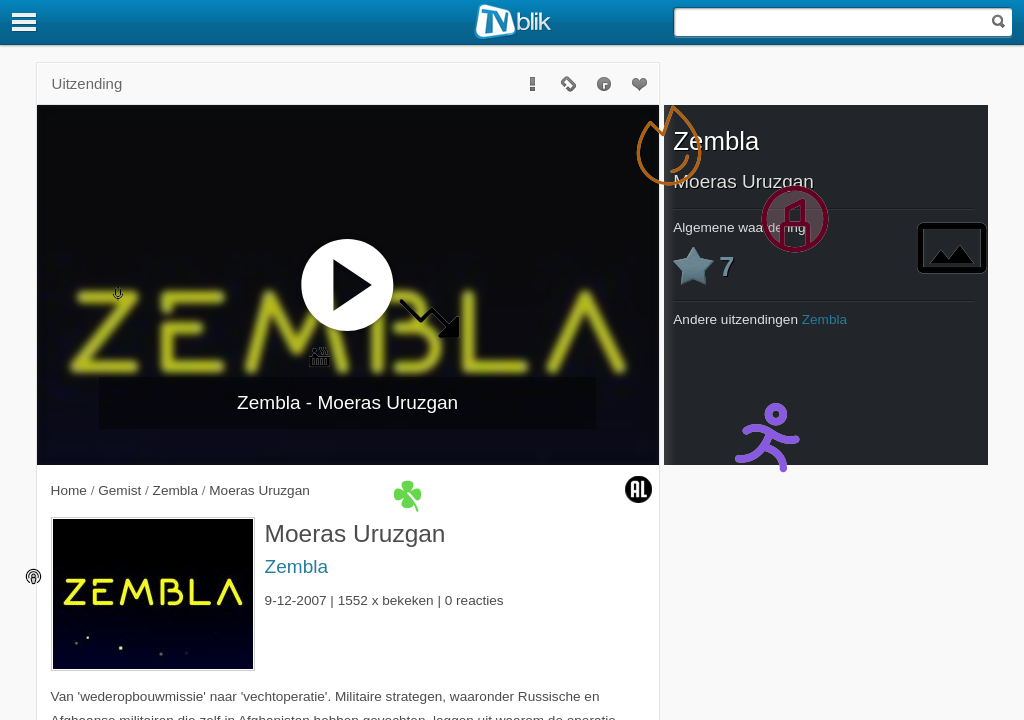 Image resolution: width=1024 pixels, height=720 pixels. What do you see at coordinates (795, 219) in the screenshot?
I see `activate highlighter tool for text markup` at bounding box center [795, 219].